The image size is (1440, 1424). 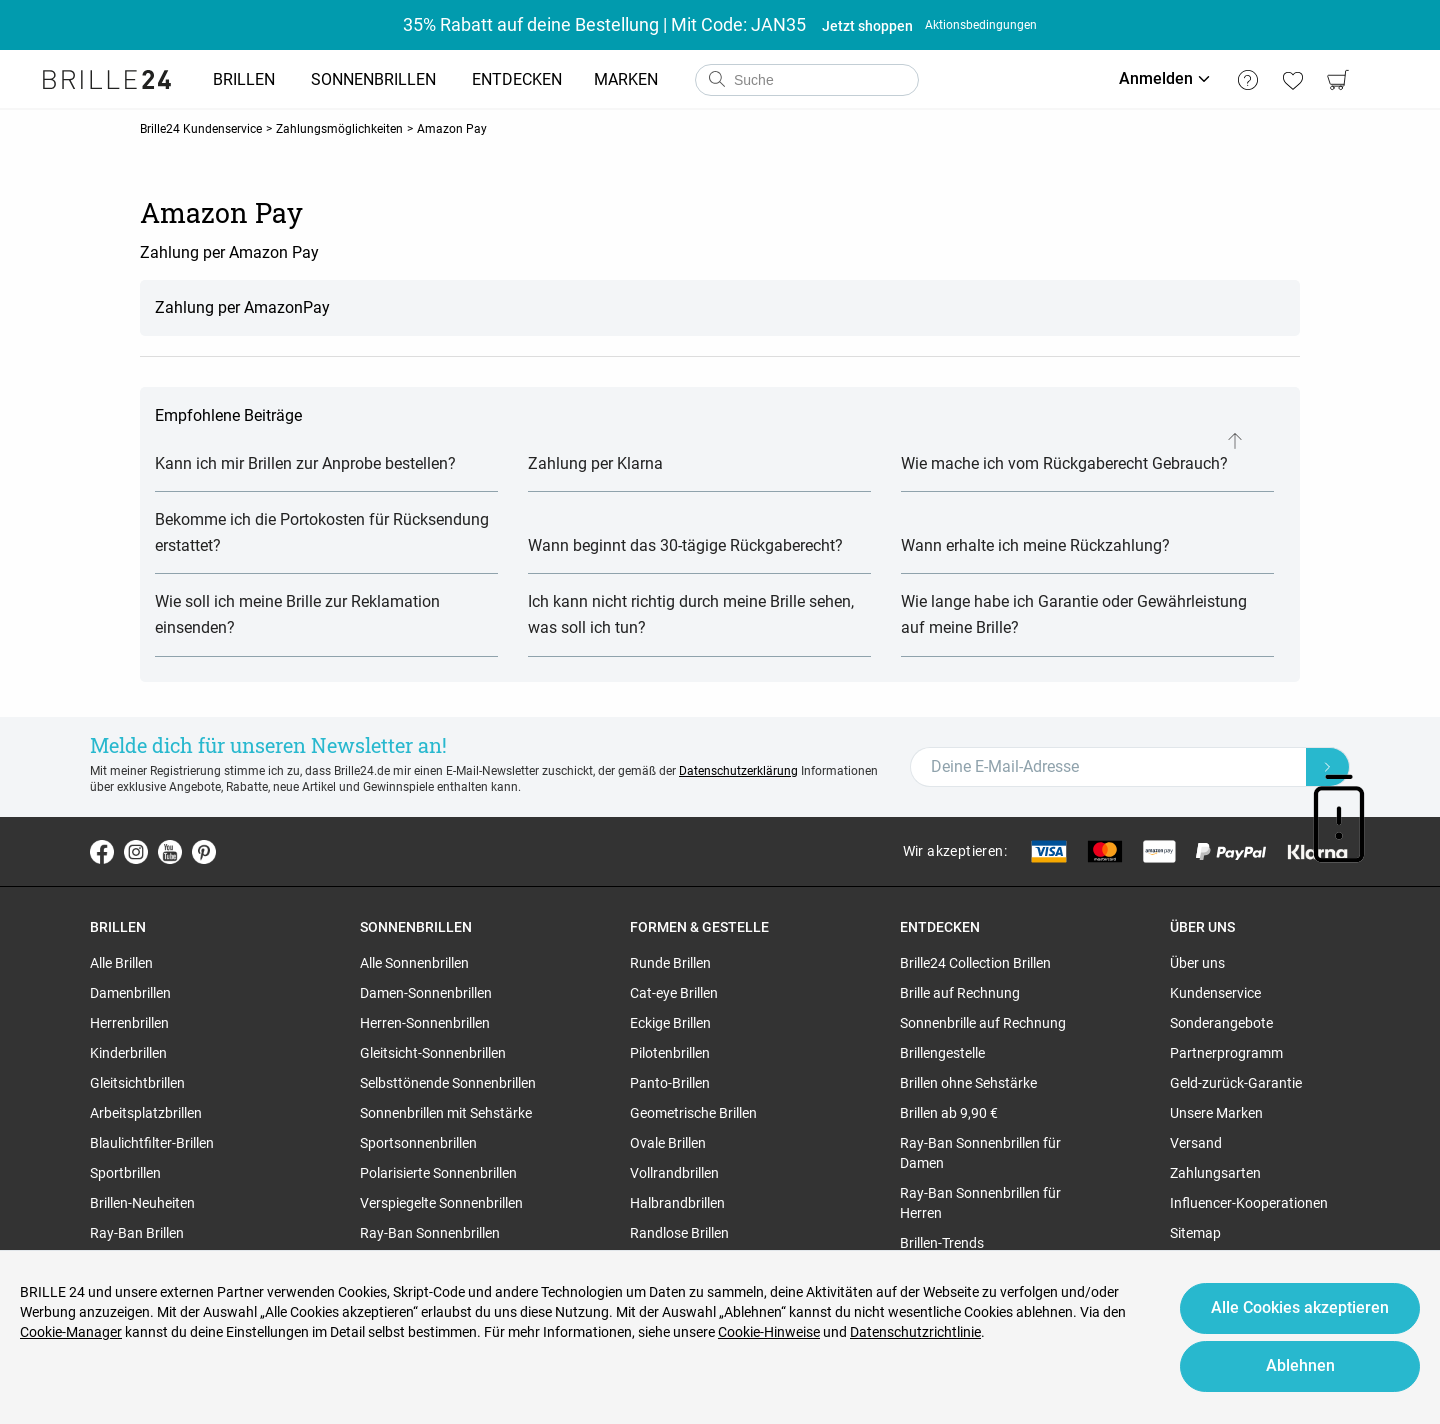 I want to click on indicates low battery warning, so click(x=1339, y=820).